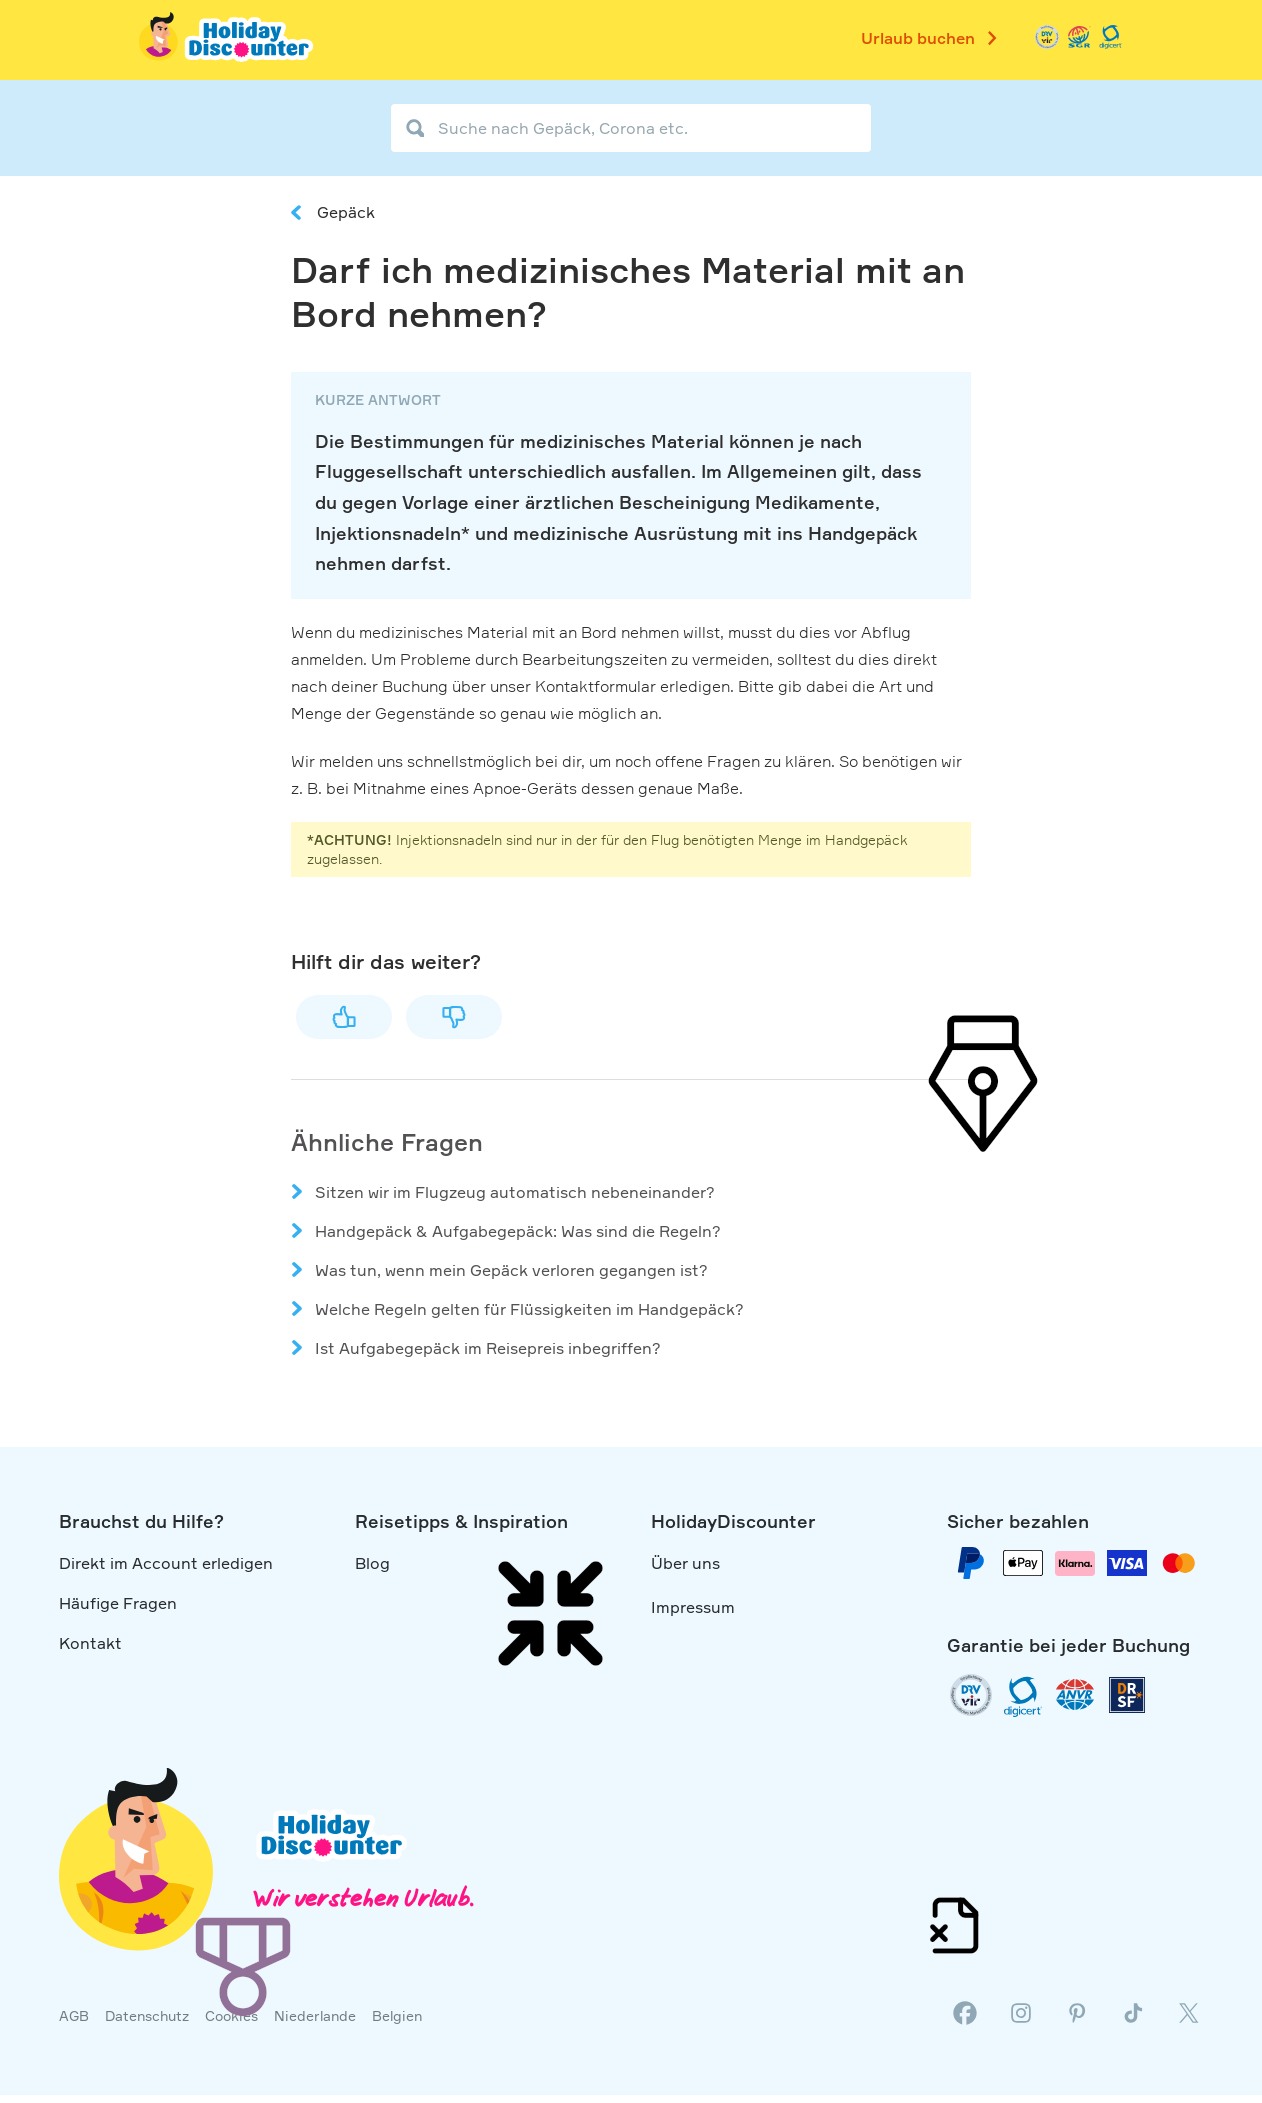 The height and width of the screenshot is (2103, 1262). Describe the element at coordinates (243, 1961) in the screenshot. I see `view military or veteran status badge` at that location.